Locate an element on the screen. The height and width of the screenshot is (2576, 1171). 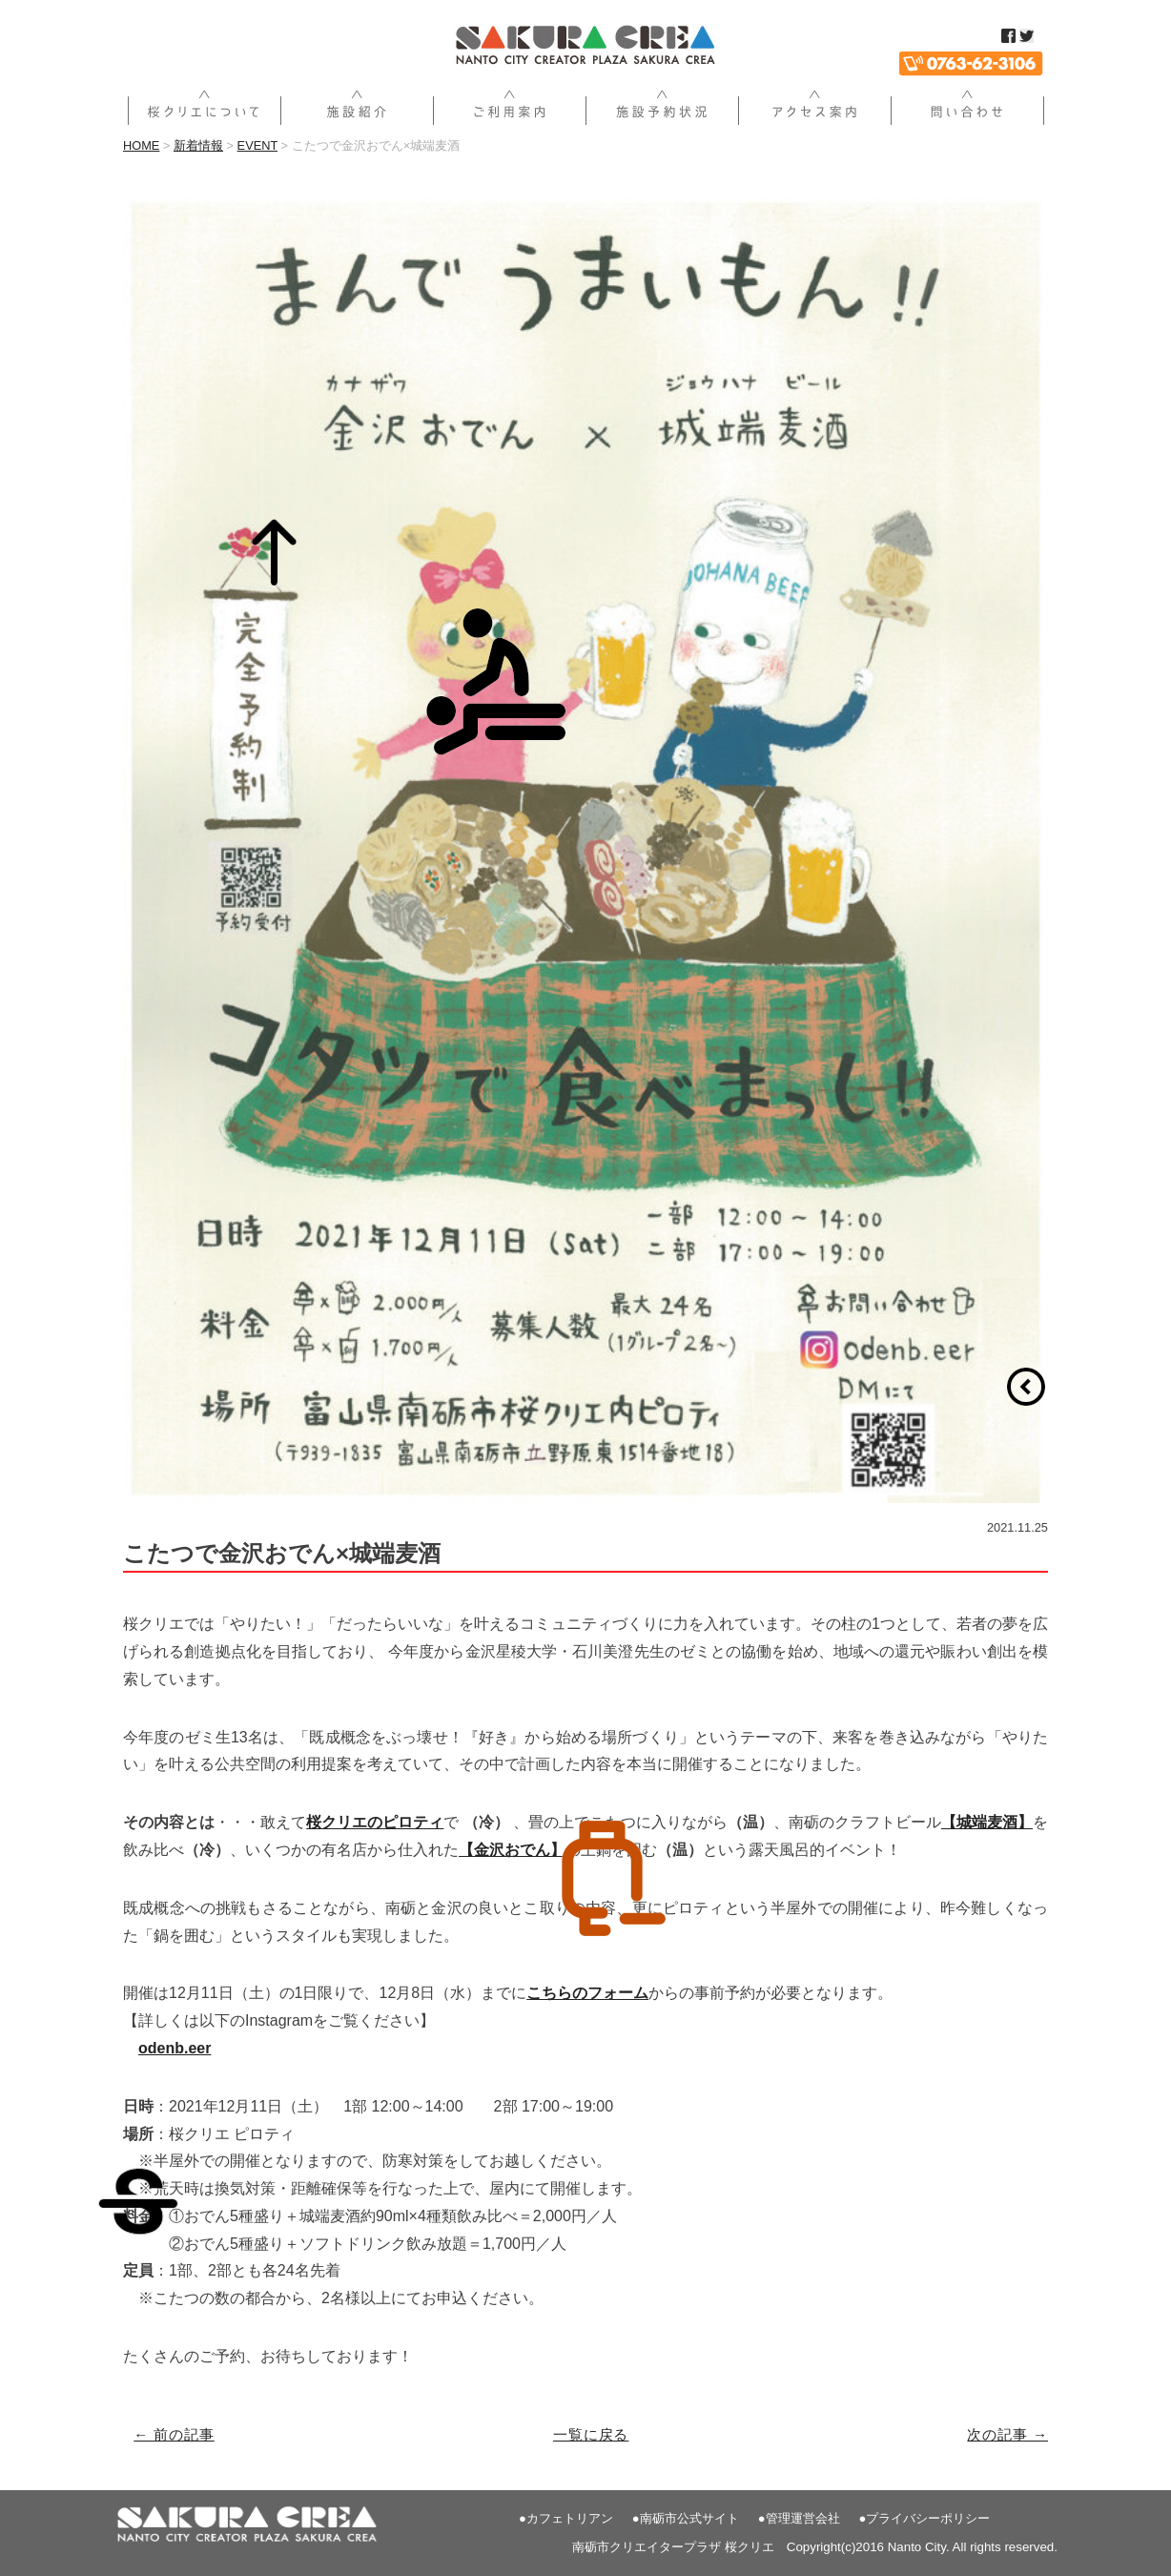
remove a paired smartwatch is located at coordinates (602, 1878).